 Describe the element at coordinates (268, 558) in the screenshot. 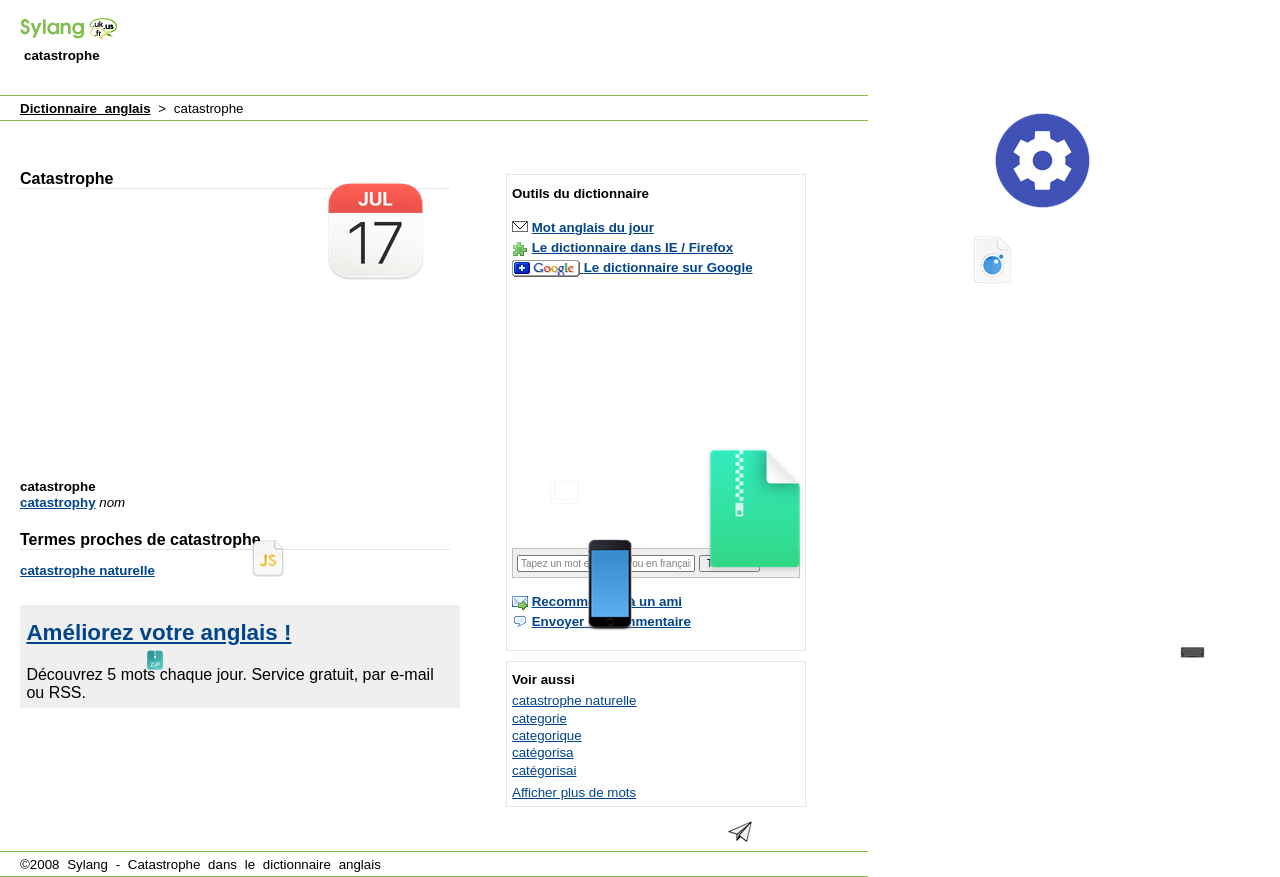

I see `indicates a javascript file type` at that location.